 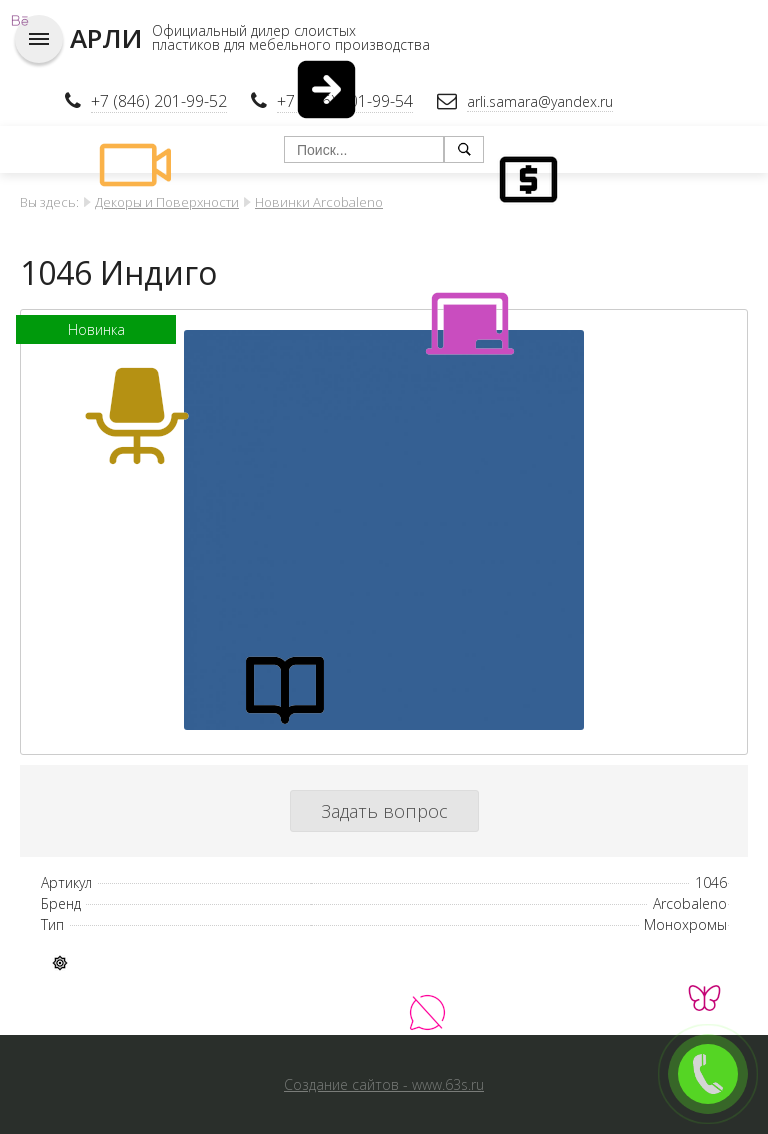 What do you see at coordinates (60, 963) in the screenshot?
I see `adjust screen brightness settings` at bounding box center [60, 963].